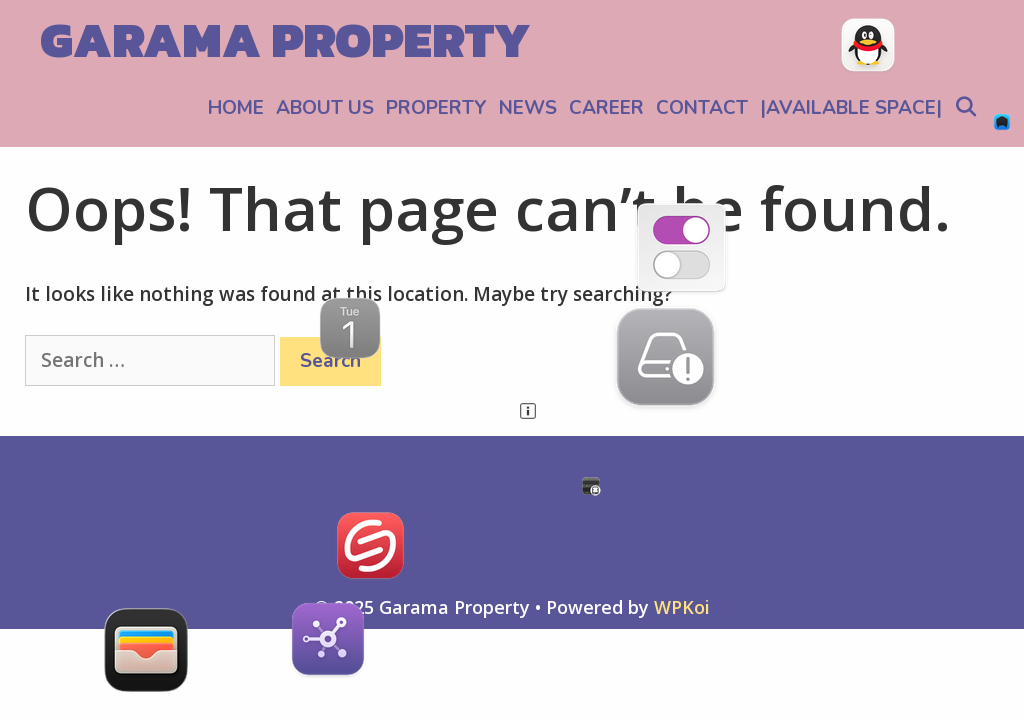 This screenshot has width=1024, height=720. What do you see at coordinates (681, 247) in the screenshot?
I see `open gnome tweaks to customize desktop settings` at bounding box center [681, 247].